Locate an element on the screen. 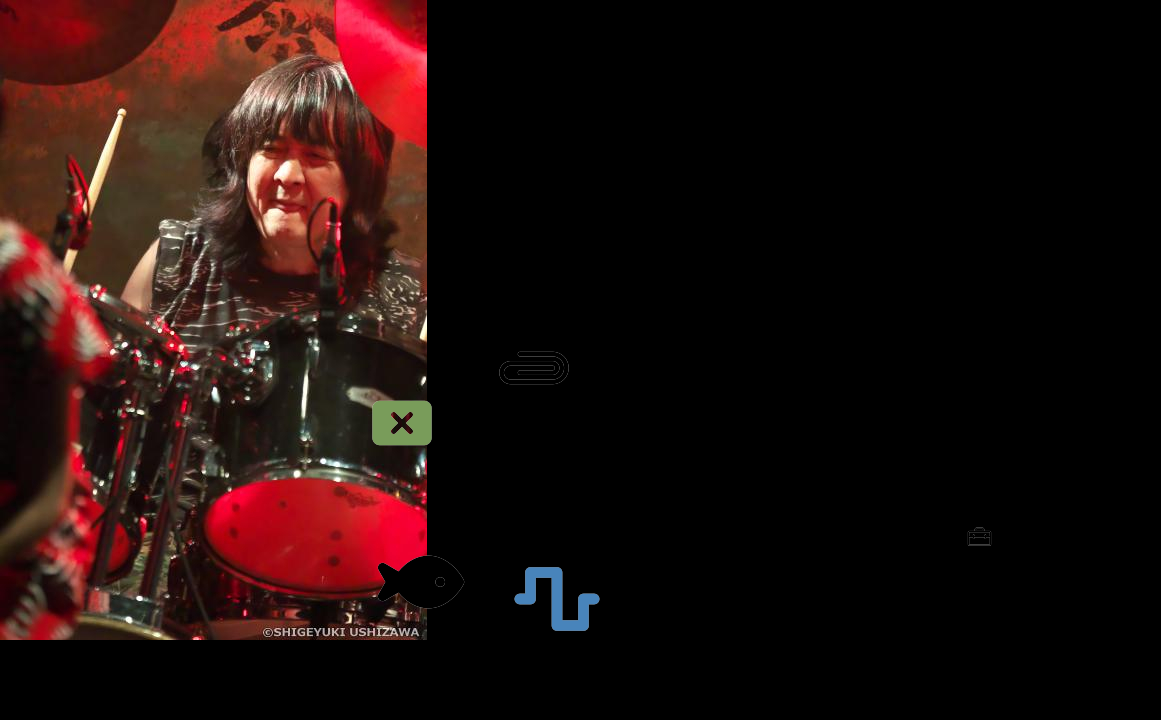  close or dismiss a dialog box is located at coordinates (402, 423).